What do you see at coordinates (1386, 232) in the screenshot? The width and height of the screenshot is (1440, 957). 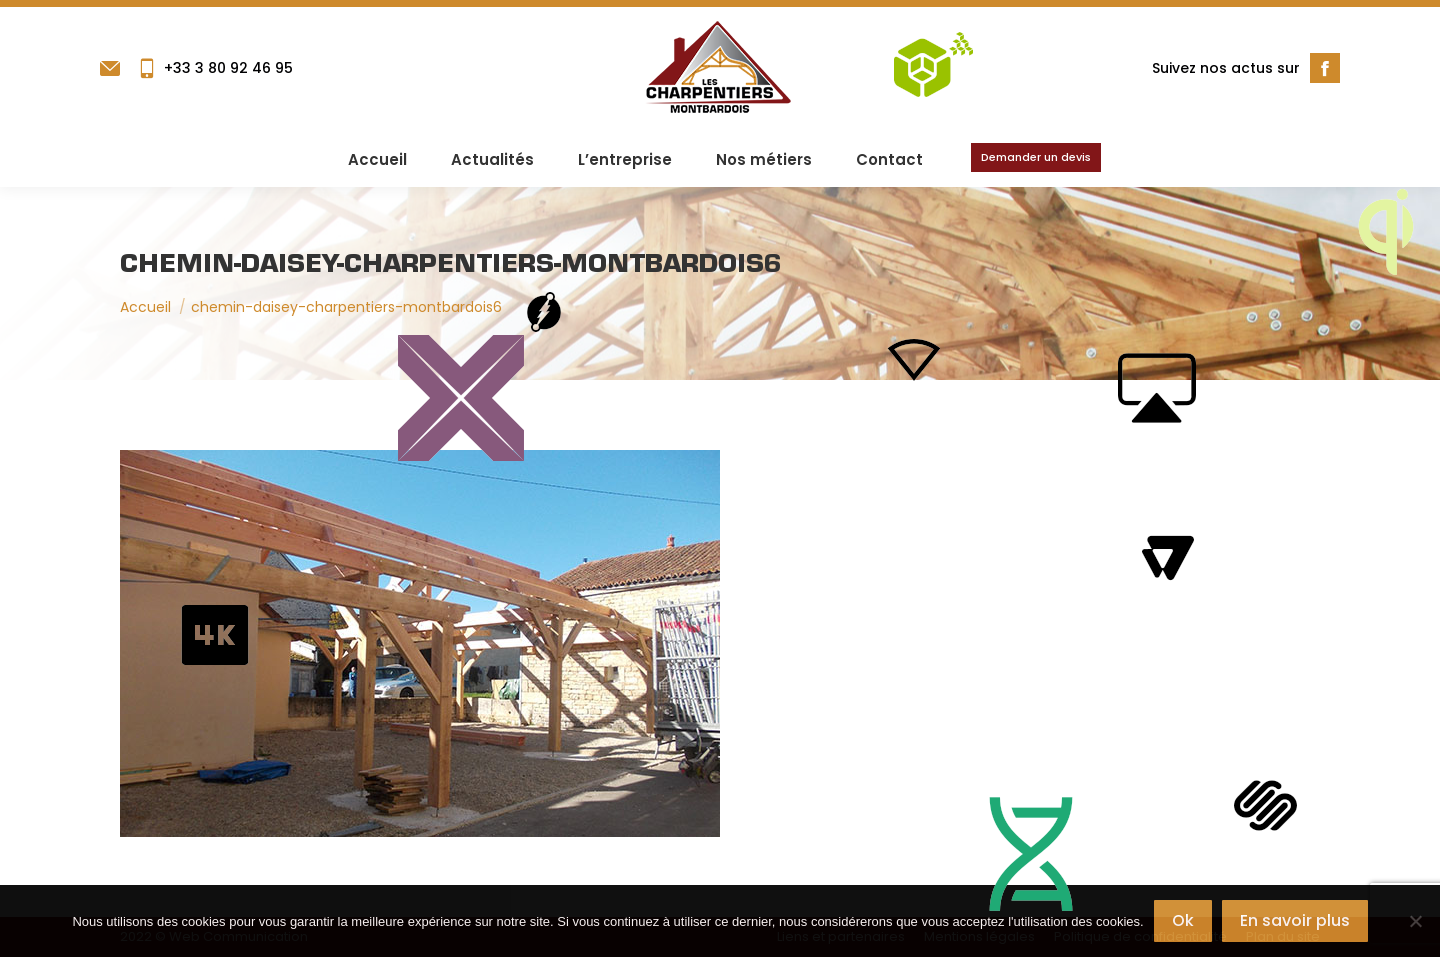 I see `indicates qi wireless charging capability` at bounding box center [1386, 232].